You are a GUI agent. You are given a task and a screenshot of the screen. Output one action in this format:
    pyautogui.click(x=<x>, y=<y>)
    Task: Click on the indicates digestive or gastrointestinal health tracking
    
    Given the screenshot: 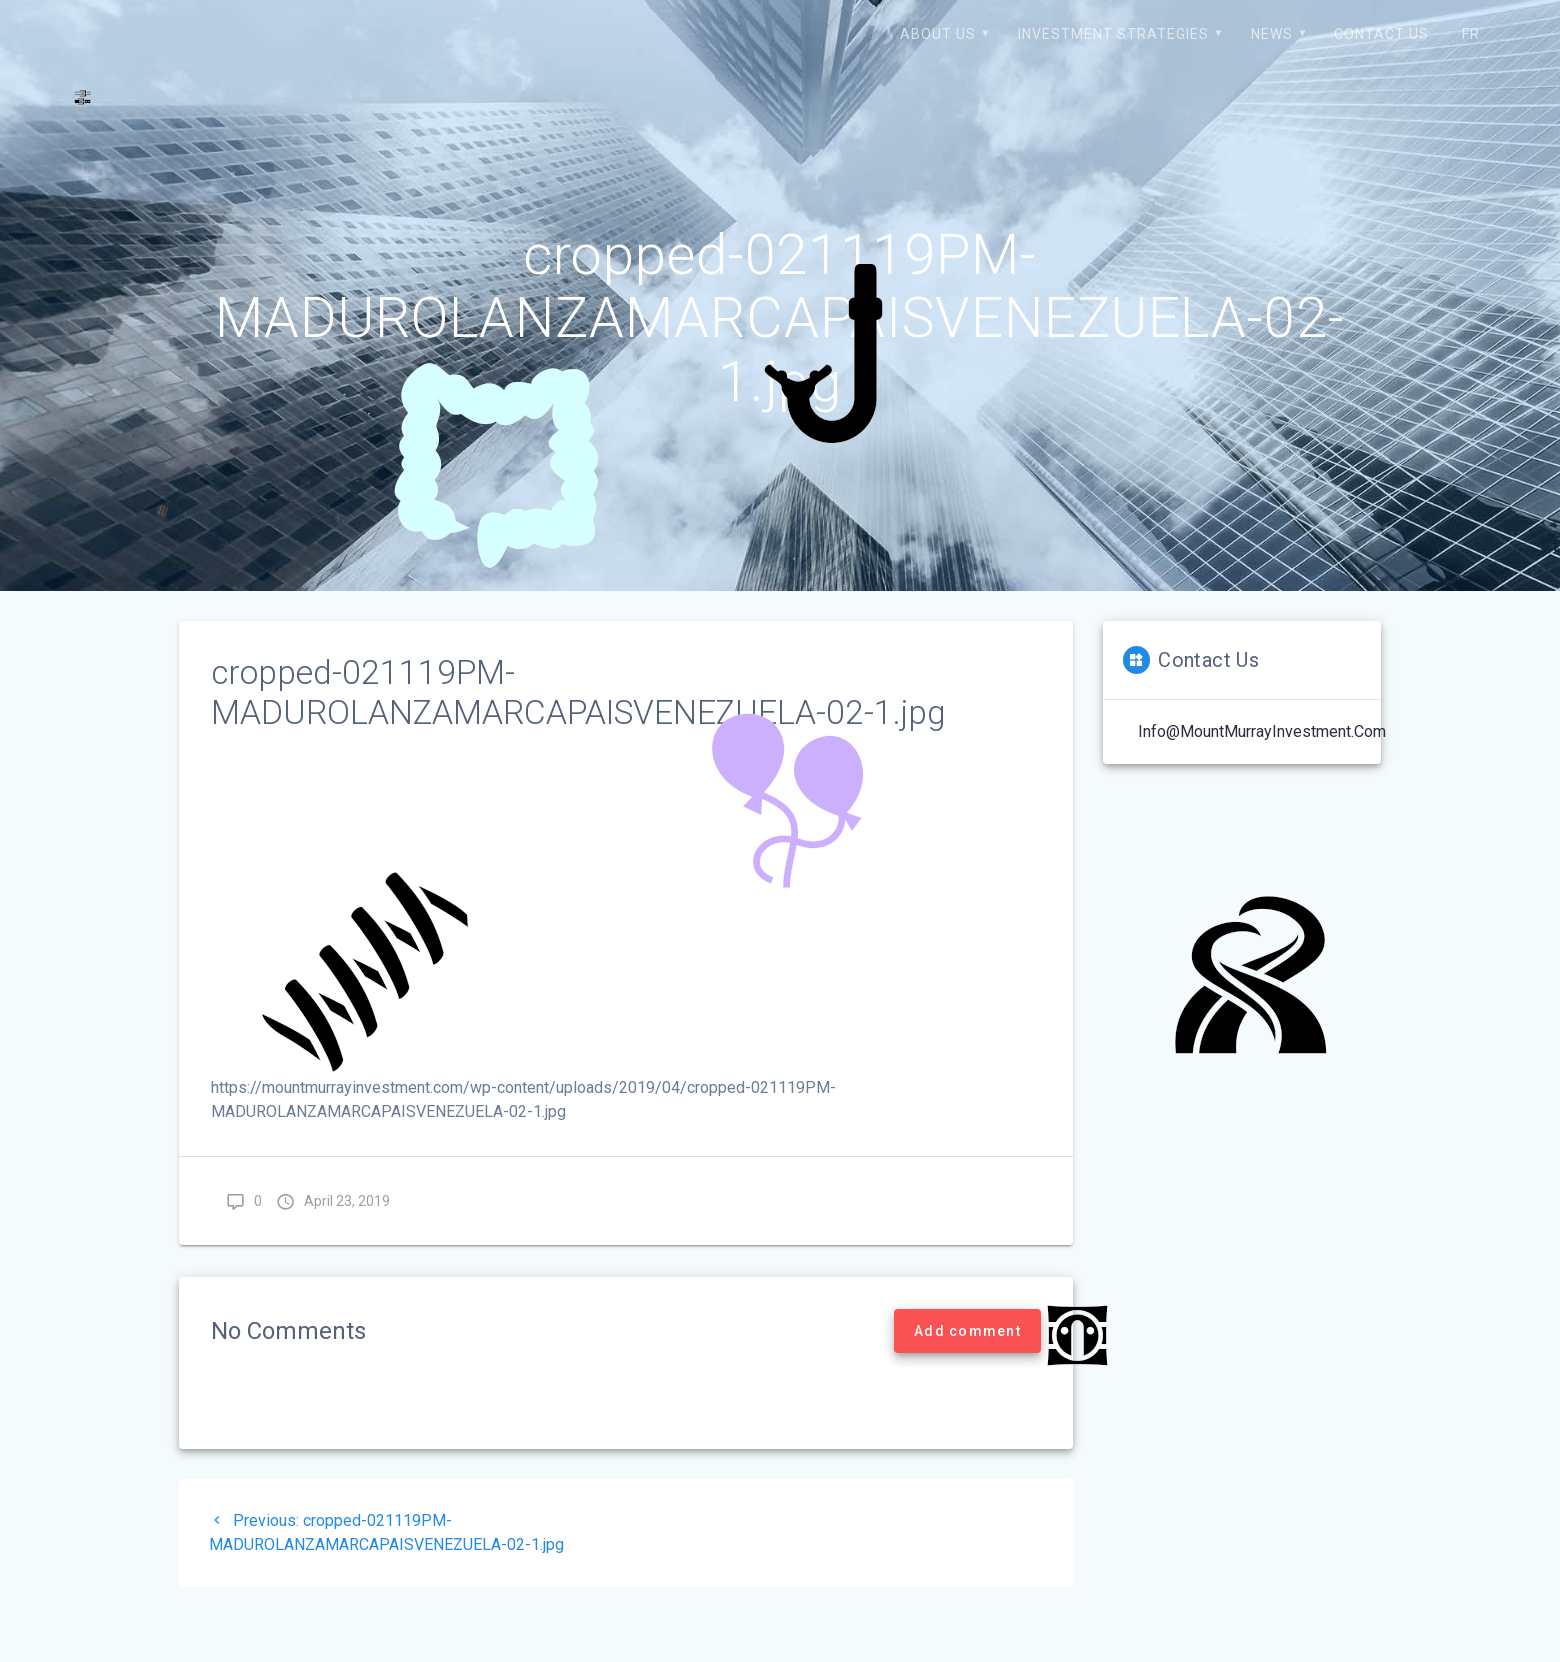 What is the action you would take?
    pyautogui.click(x=494, y=464)
    